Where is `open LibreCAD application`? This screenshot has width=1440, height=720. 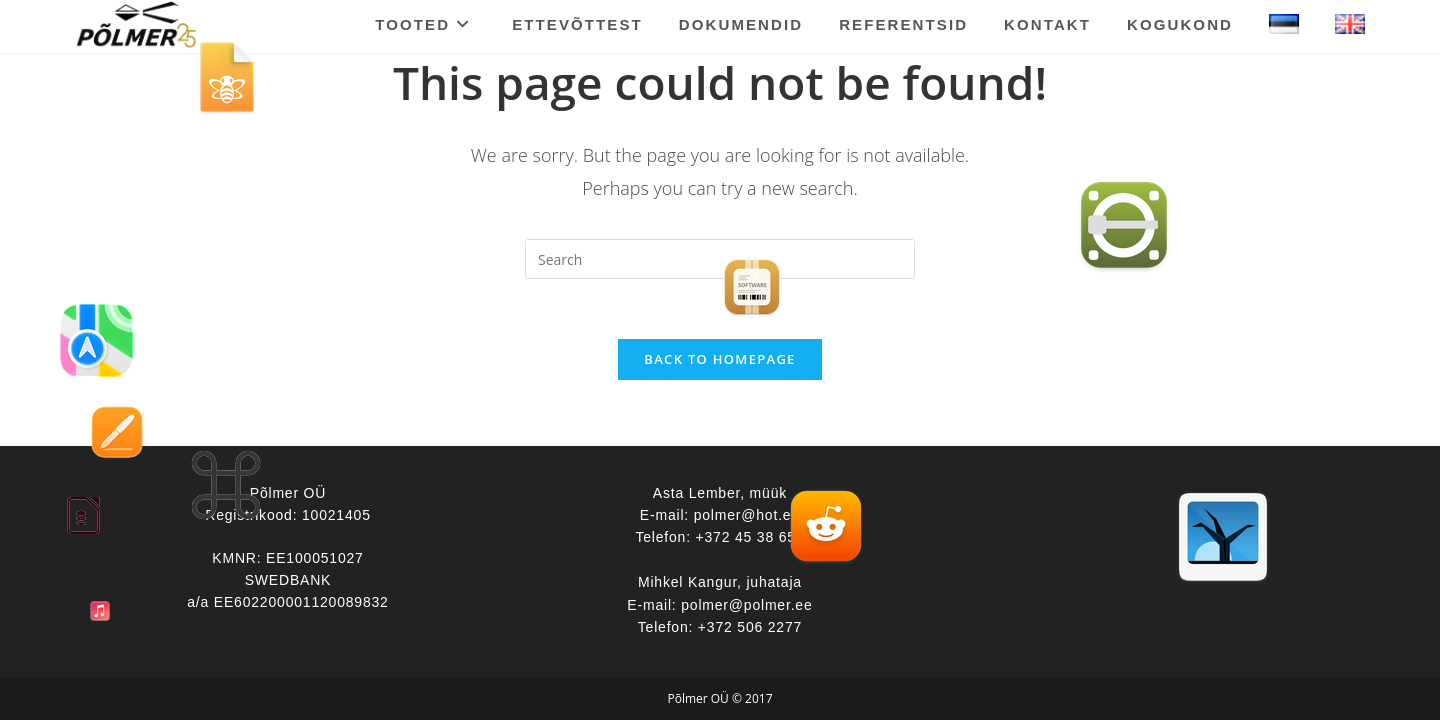
open LibreCAD application is located at coordinates (1124, 225).